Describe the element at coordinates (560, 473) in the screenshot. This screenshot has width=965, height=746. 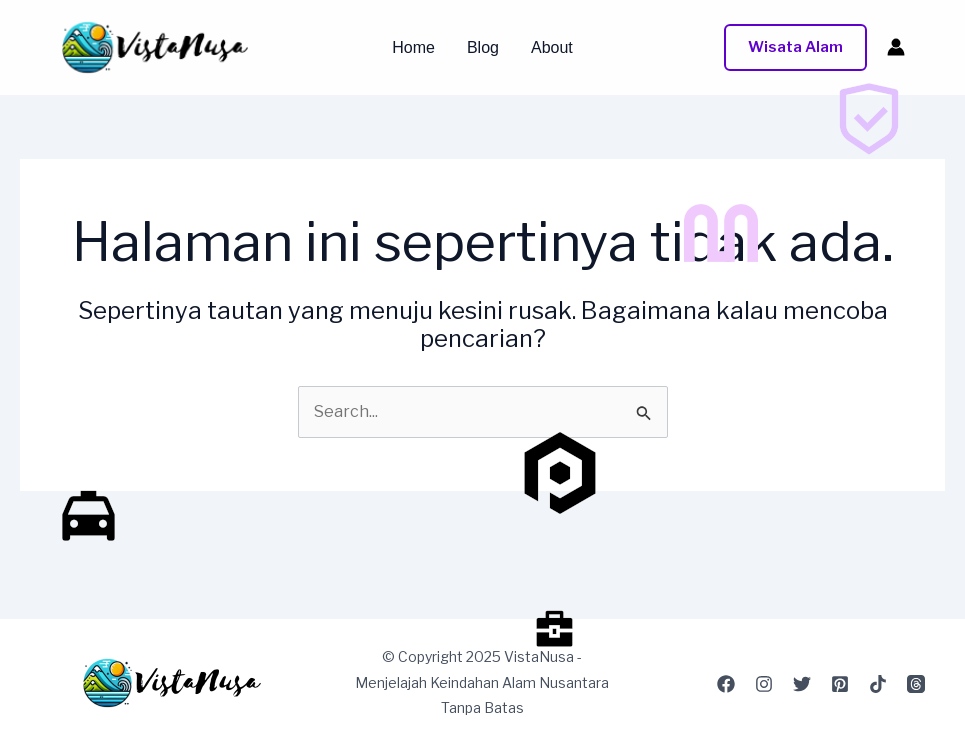
I see `visit the PyUp security service website` at that location.